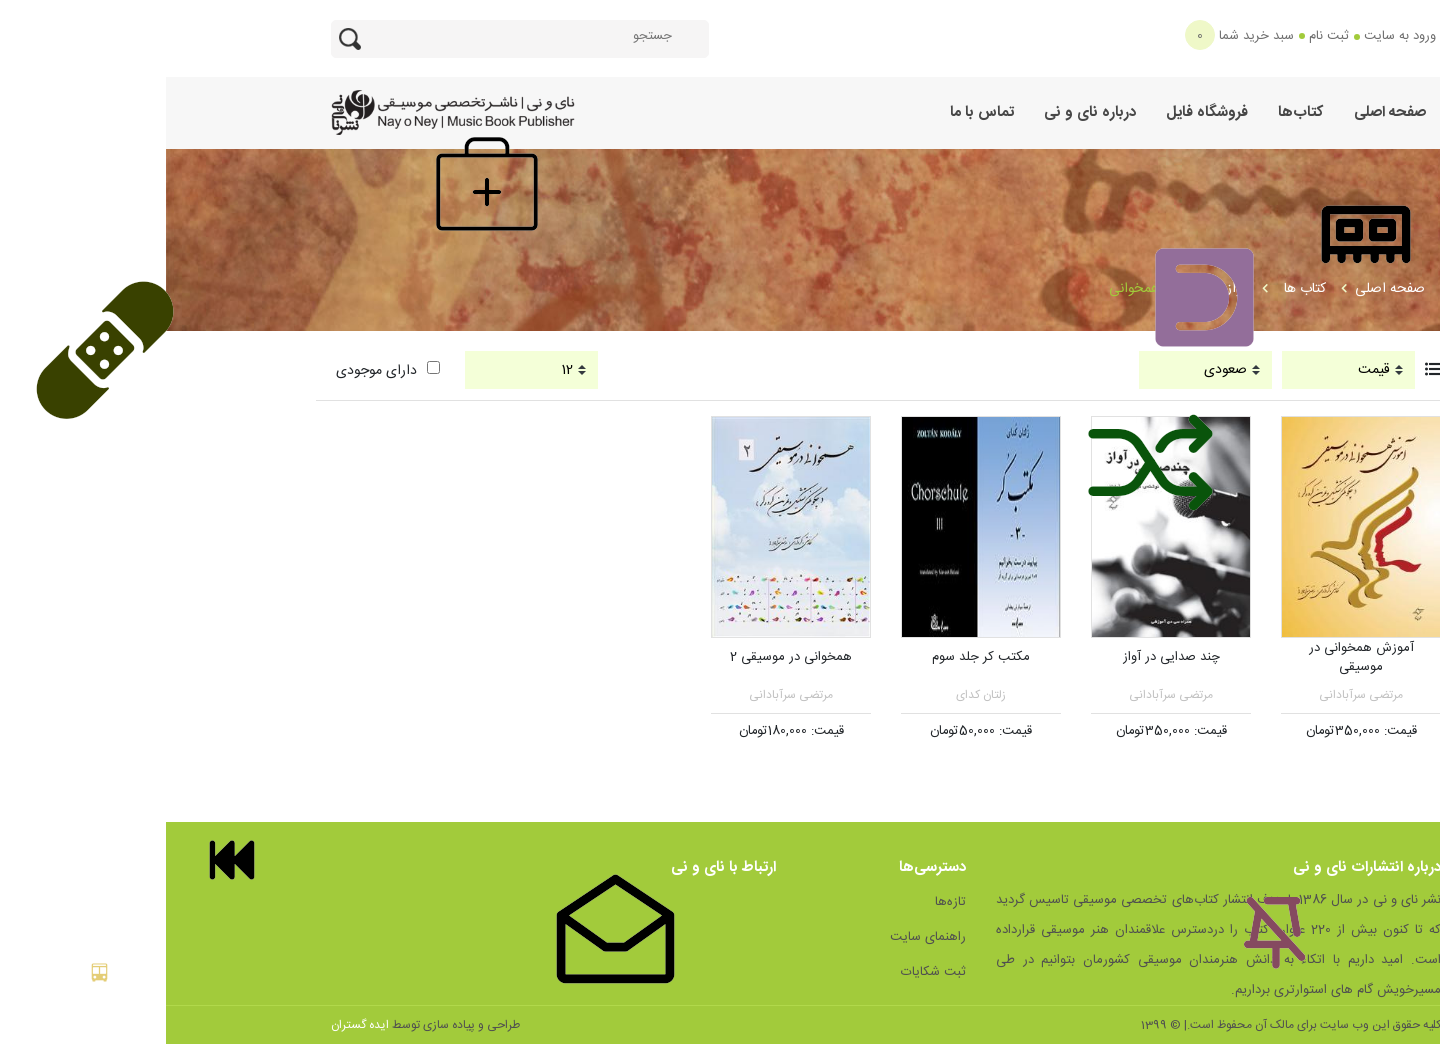 The width and height of the screenshot is (1440, 1044). Describe the element at coordinates (99, 972) in the screenshot. I see `view bus routes or schedules` at that location.